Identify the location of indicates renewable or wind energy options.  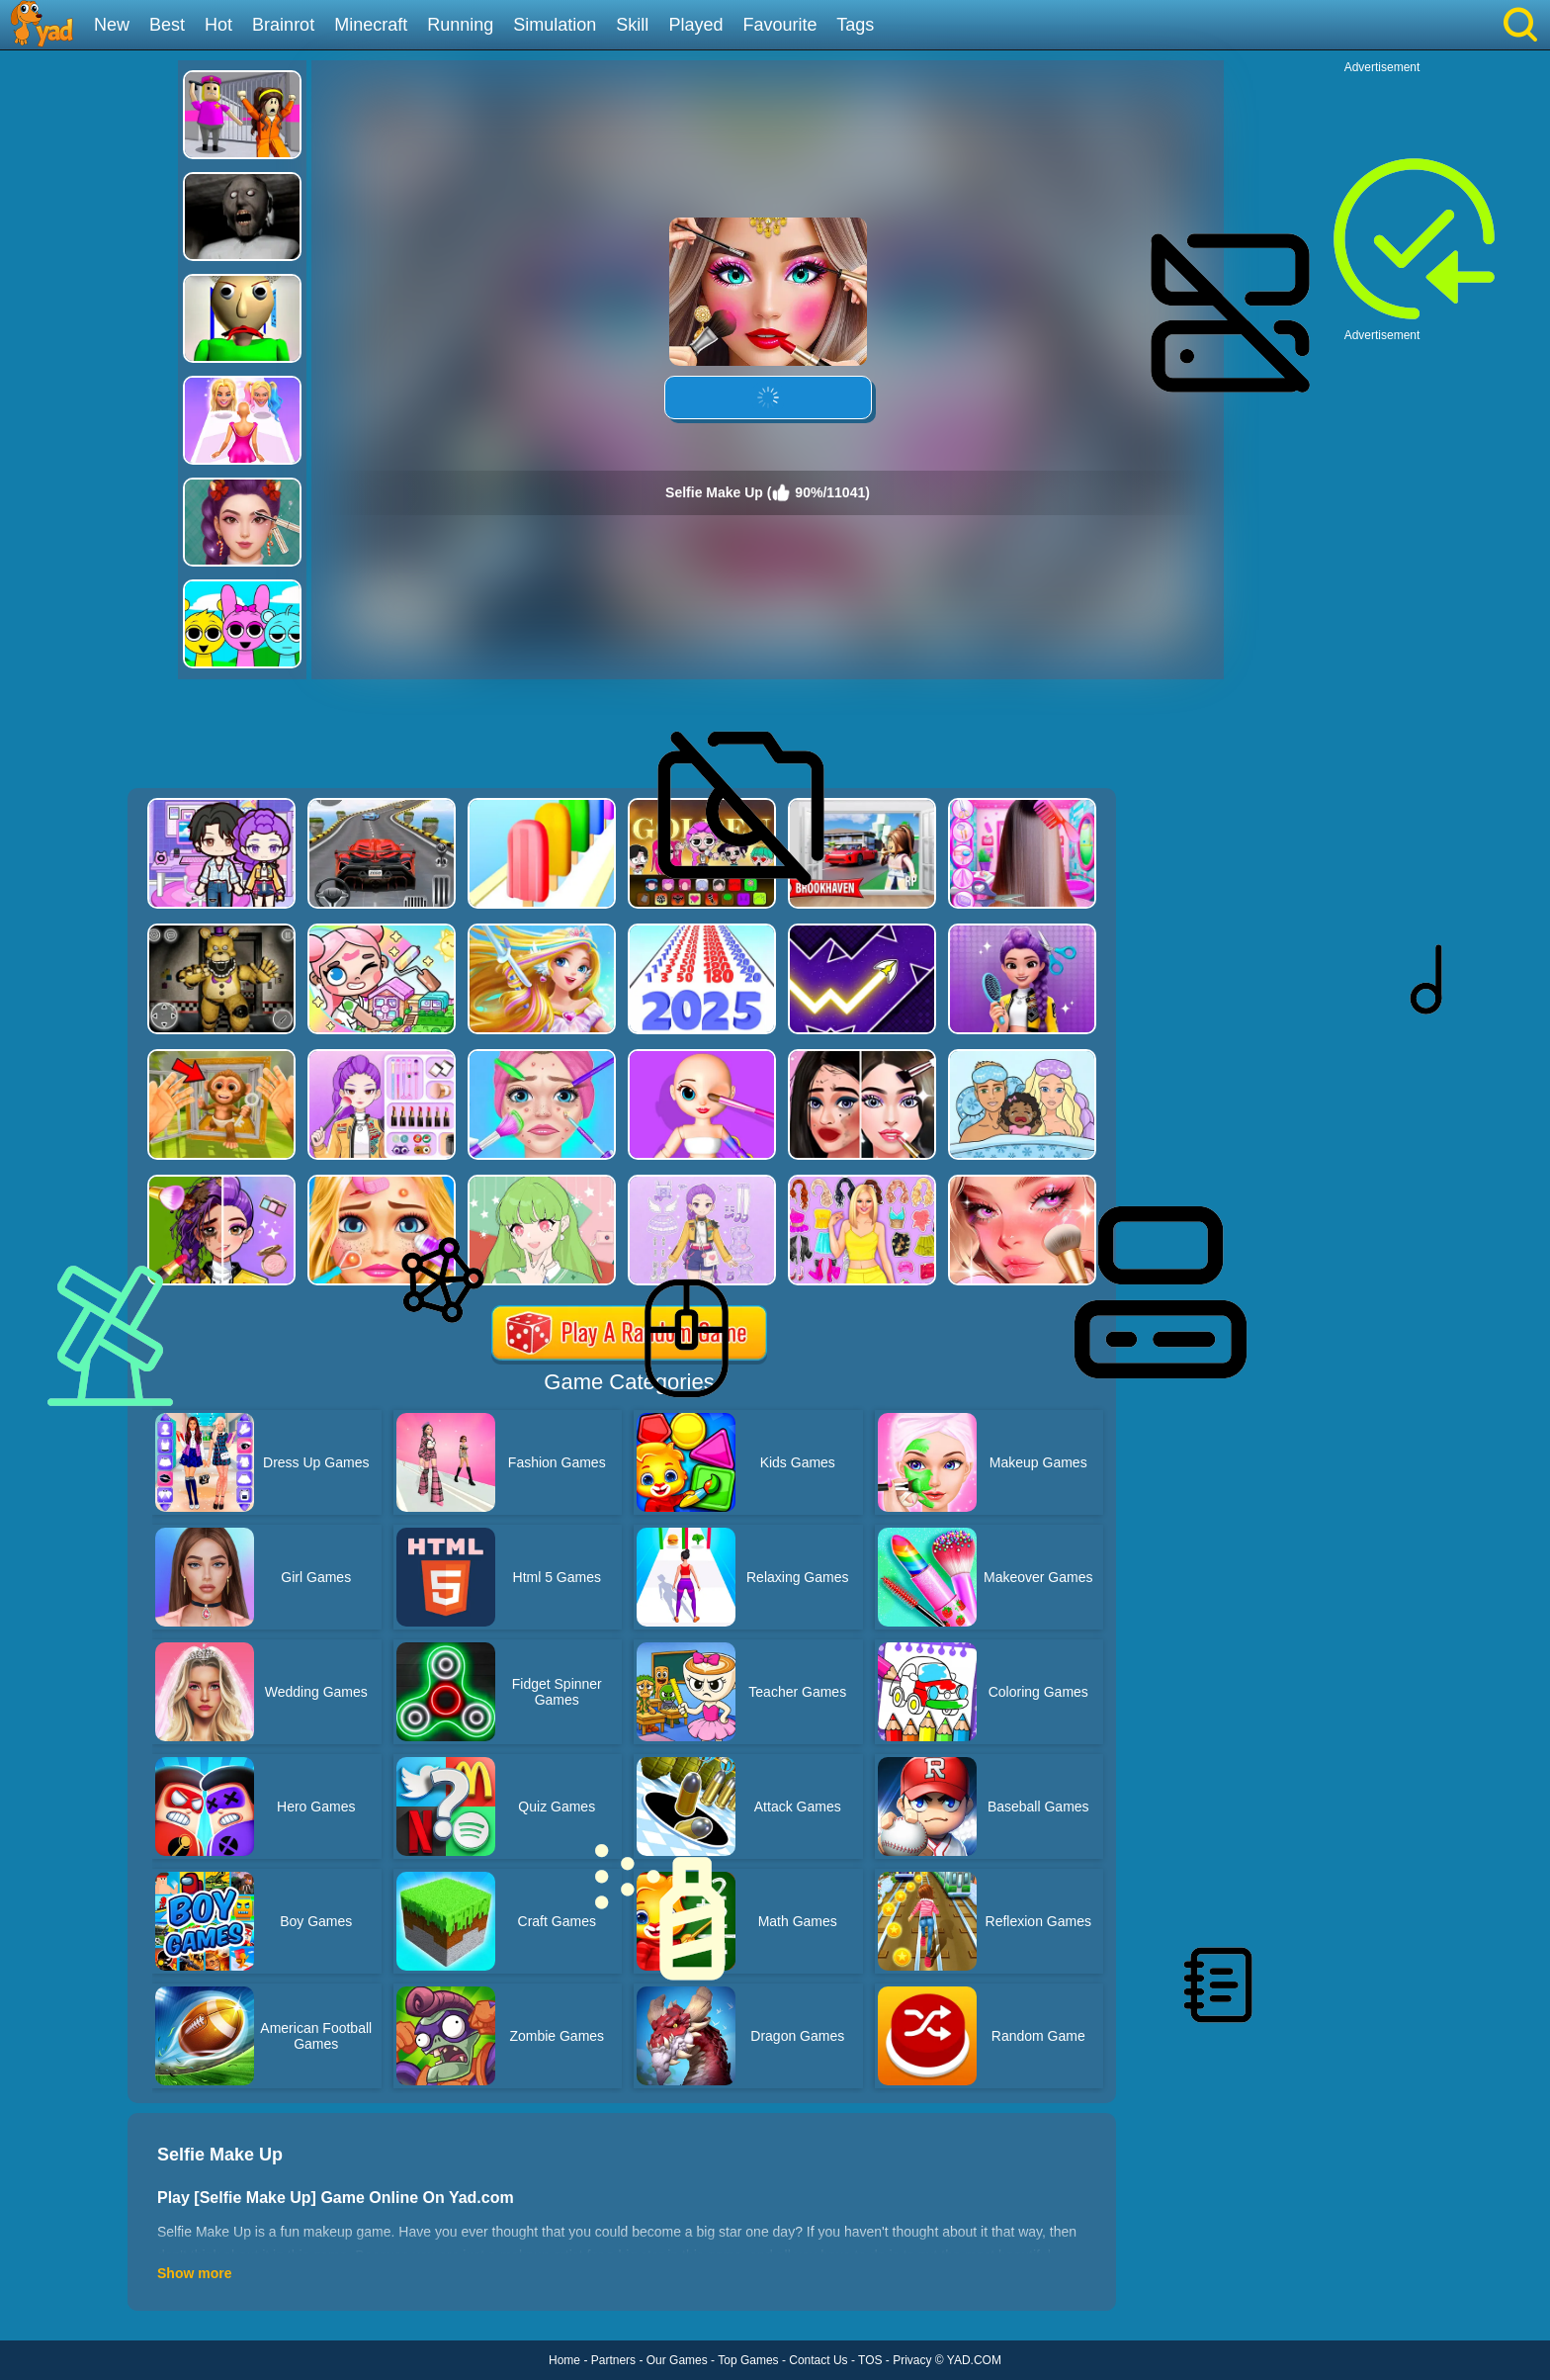
(110, 1338).